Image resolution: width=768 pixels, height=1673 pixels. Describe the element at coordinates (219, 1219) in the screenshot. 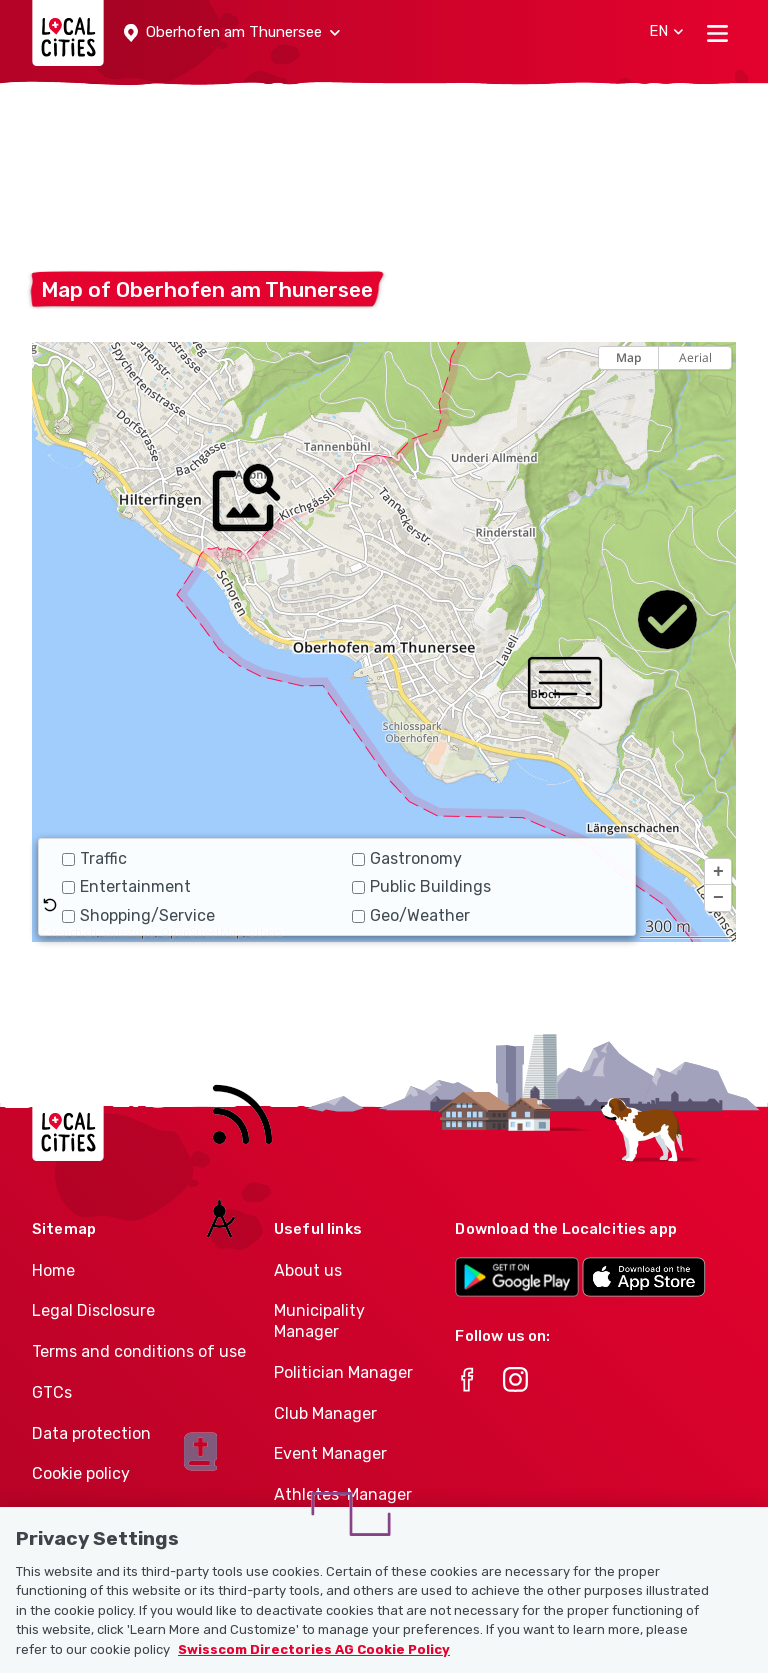

I see `access drawing or measurement tools` at that location.